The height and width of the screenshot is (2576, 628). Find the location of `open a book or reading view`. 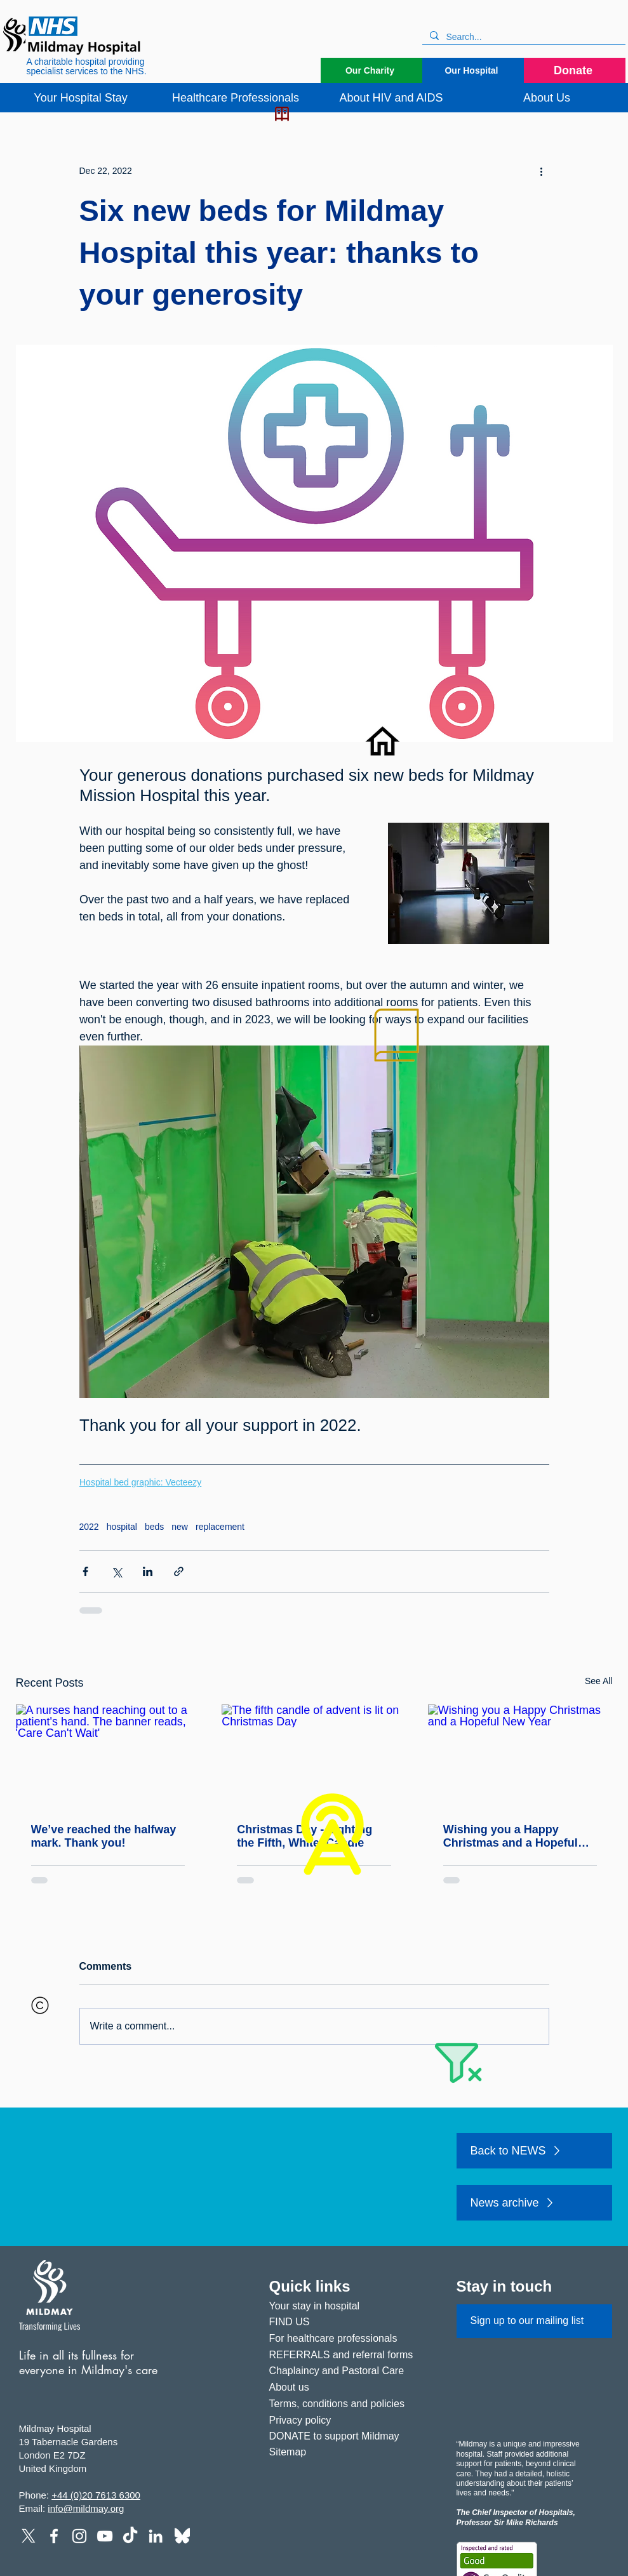

open a book or reading view is located at coordinates (396, 1035).